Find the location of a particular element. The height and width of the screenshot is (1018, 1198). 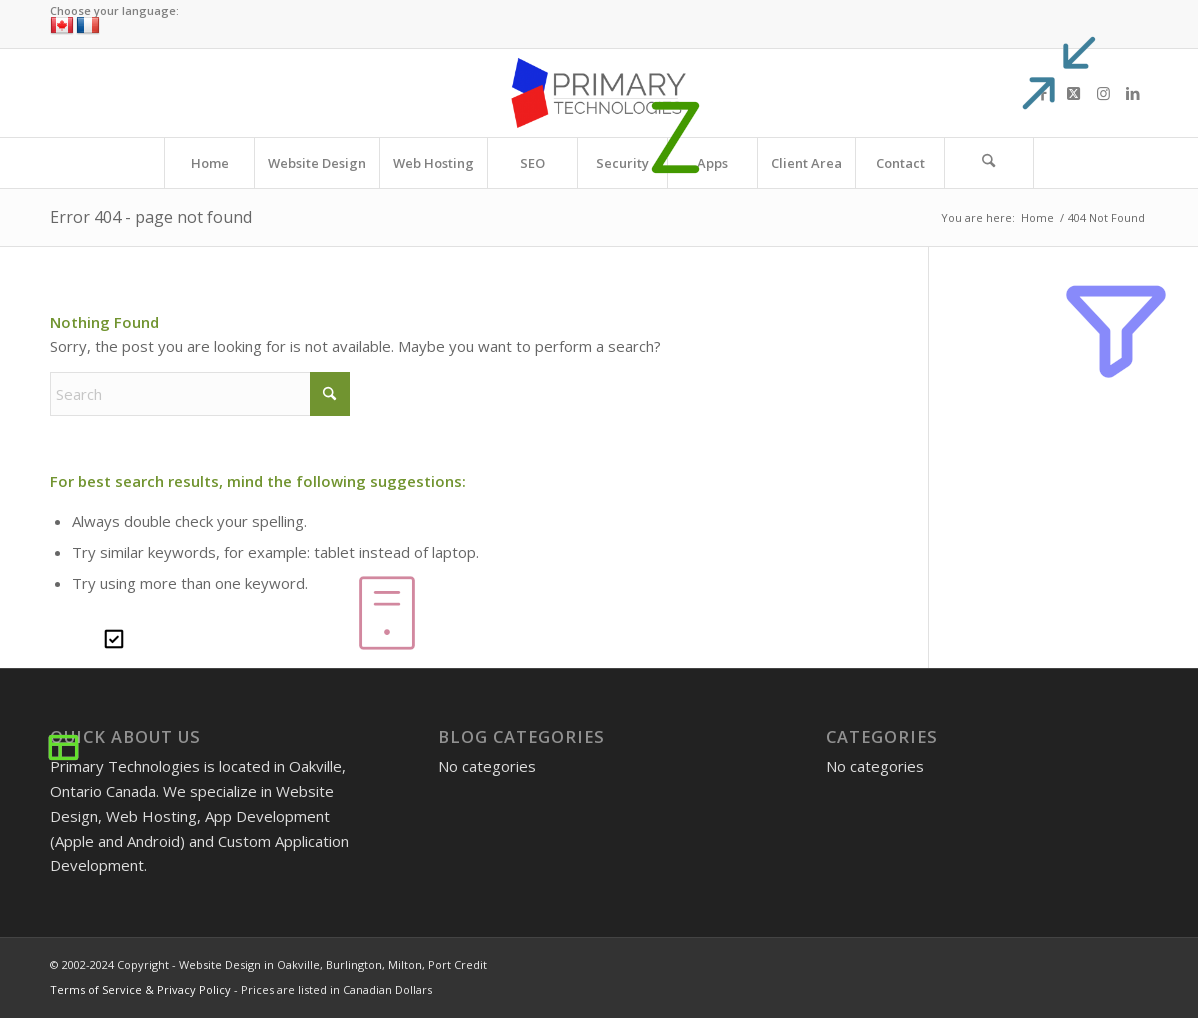

change page layout or view is located at coordinates (63, 747).